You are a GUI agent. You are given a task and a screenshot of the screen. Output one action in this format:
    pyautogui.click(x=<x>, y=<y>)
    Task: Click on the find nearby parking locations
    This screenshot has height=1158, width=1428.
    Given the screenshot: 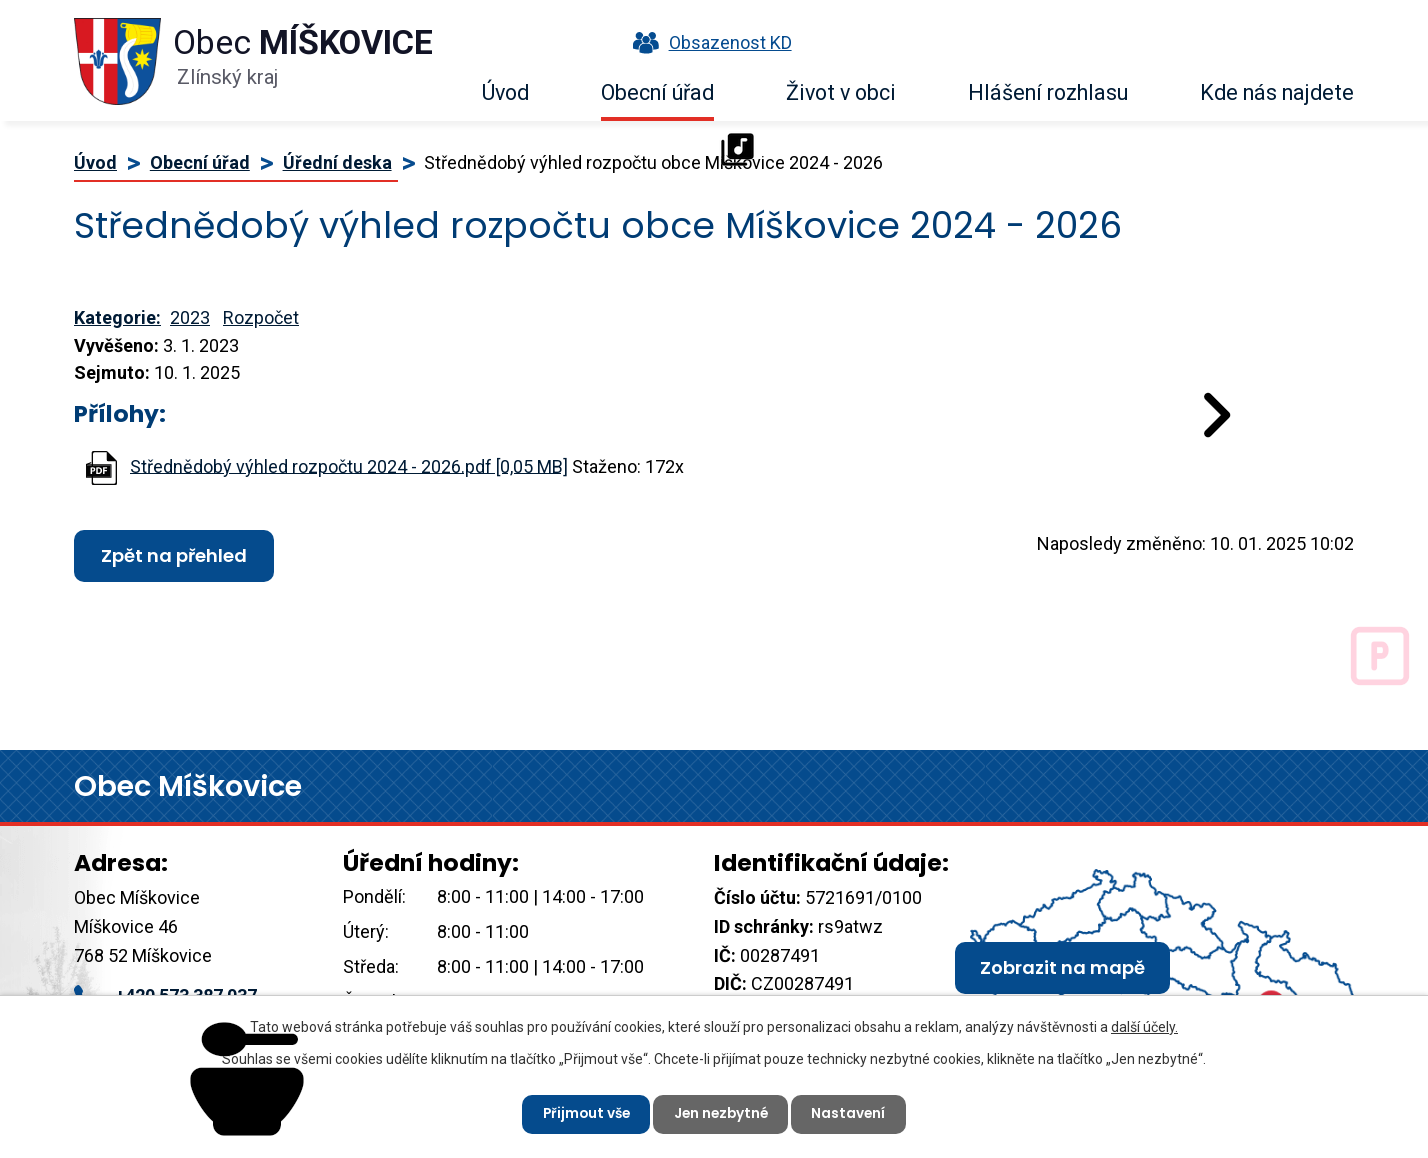 What is the action you would take?
    pyautogui.click(x=1380, y=656)
    